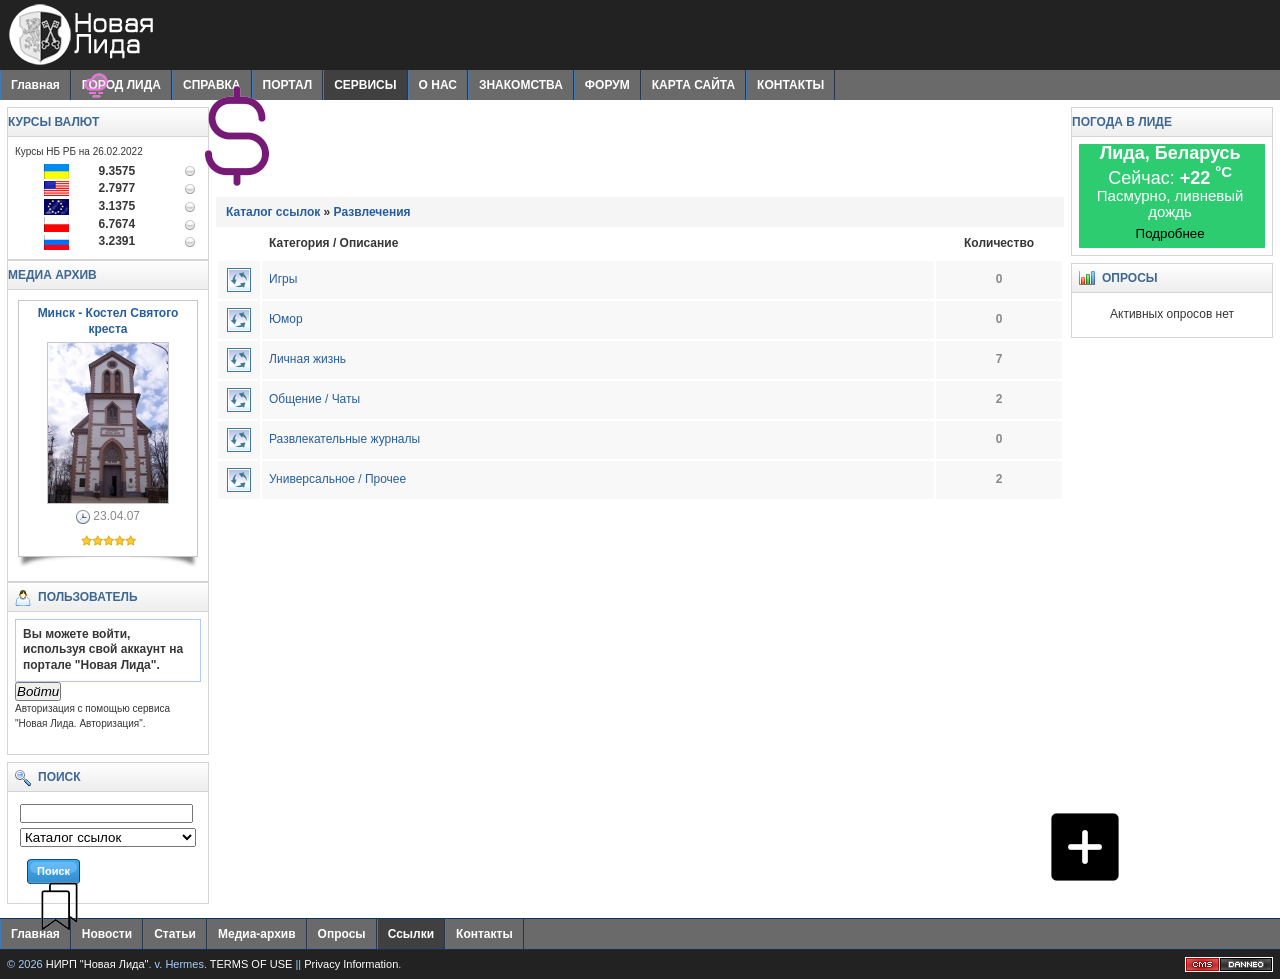 Image resolution: width=1280 pixels, height=979 pixels. Describe the element at coordinates (1085, 847) in the screenshot. I see `add a new item` at that location.